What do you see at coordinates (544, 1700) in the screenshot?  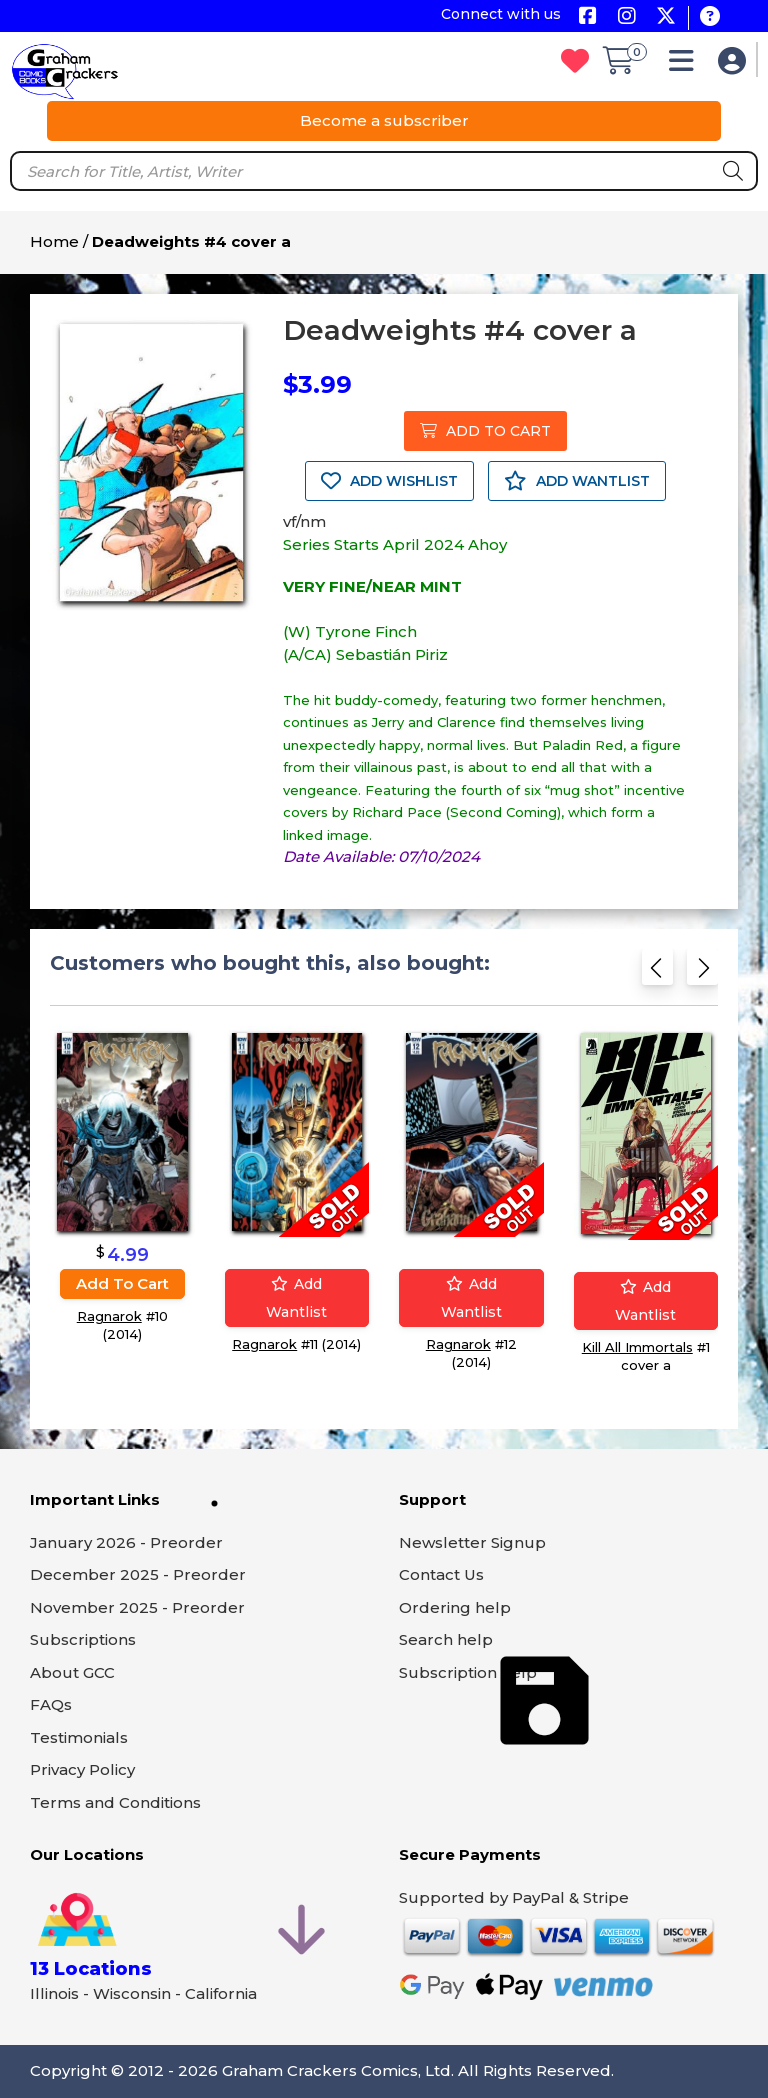 I see `save current file or document` at bounding box center [544, 1700].